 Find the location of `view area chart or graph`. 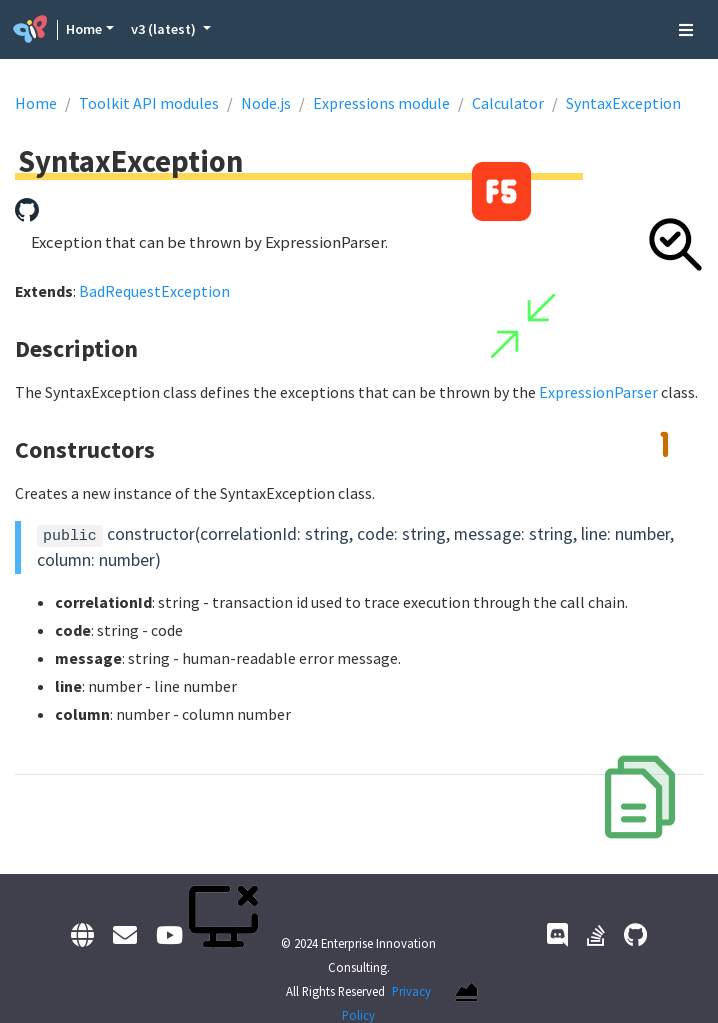

view area chart or graph is located at coordinates (466, 991).